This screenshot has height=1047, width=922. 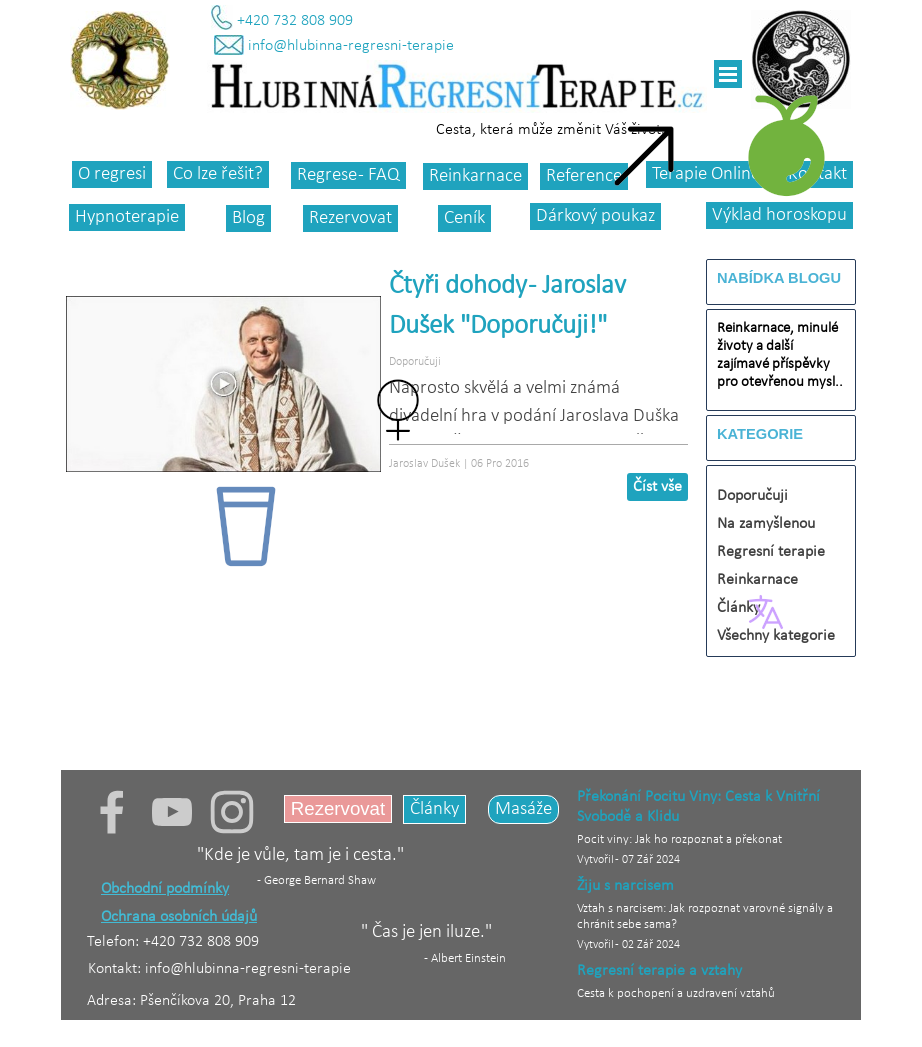 What do you see at coordinates (786, 147) in the screenshot?
I see `indicates fruit or produce category` at bounding box center [786, 147].